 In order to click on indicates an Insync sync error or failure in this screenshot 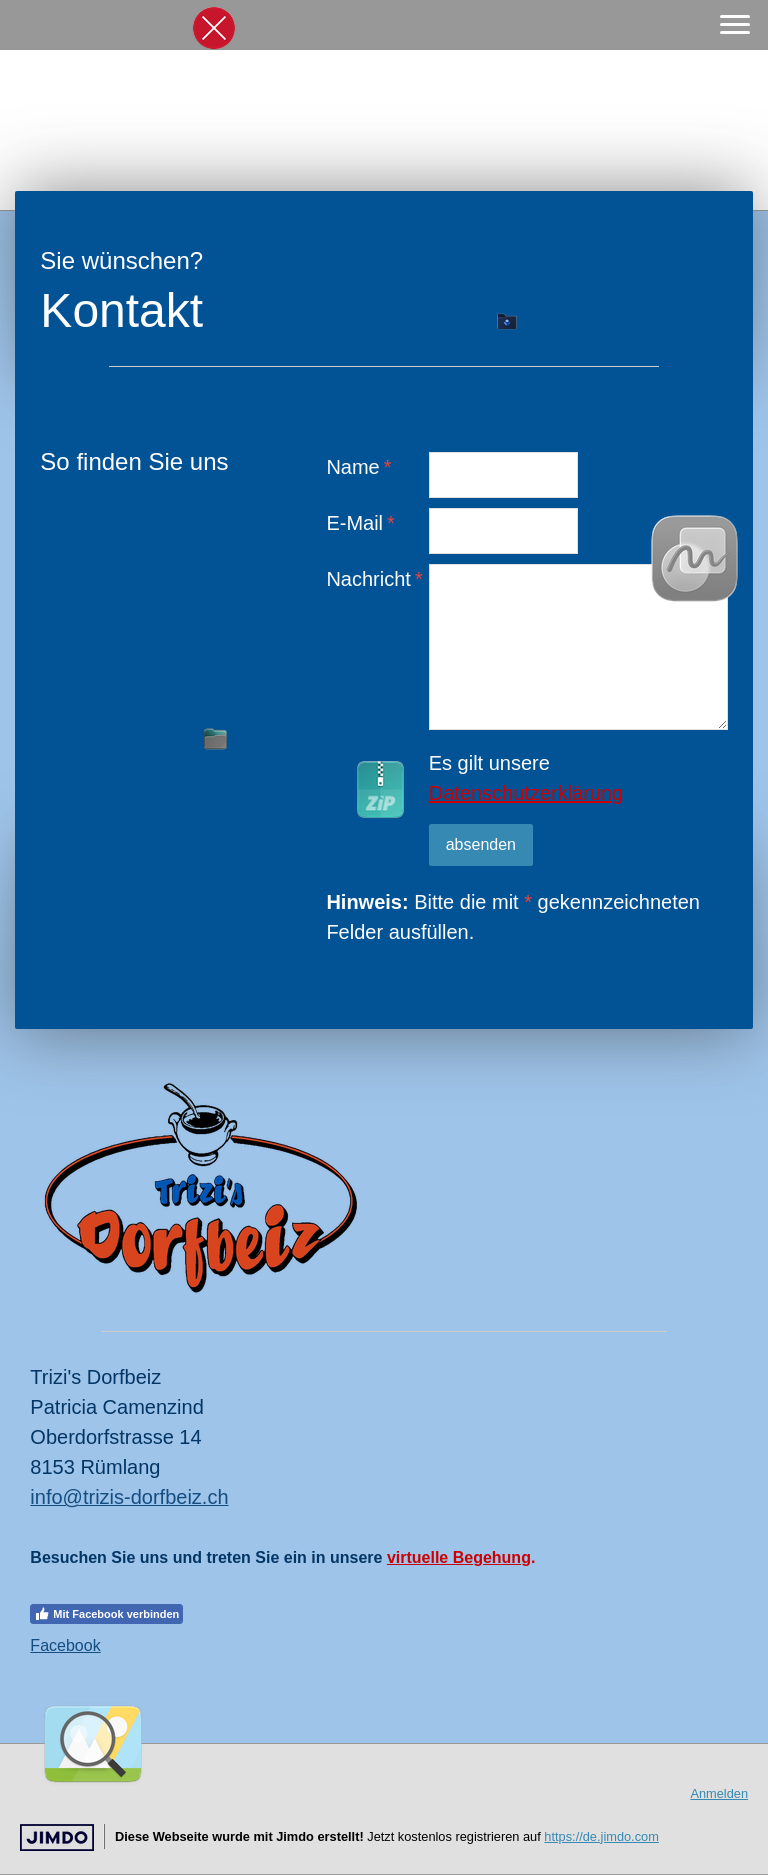, I will do `click(214, 28)`.